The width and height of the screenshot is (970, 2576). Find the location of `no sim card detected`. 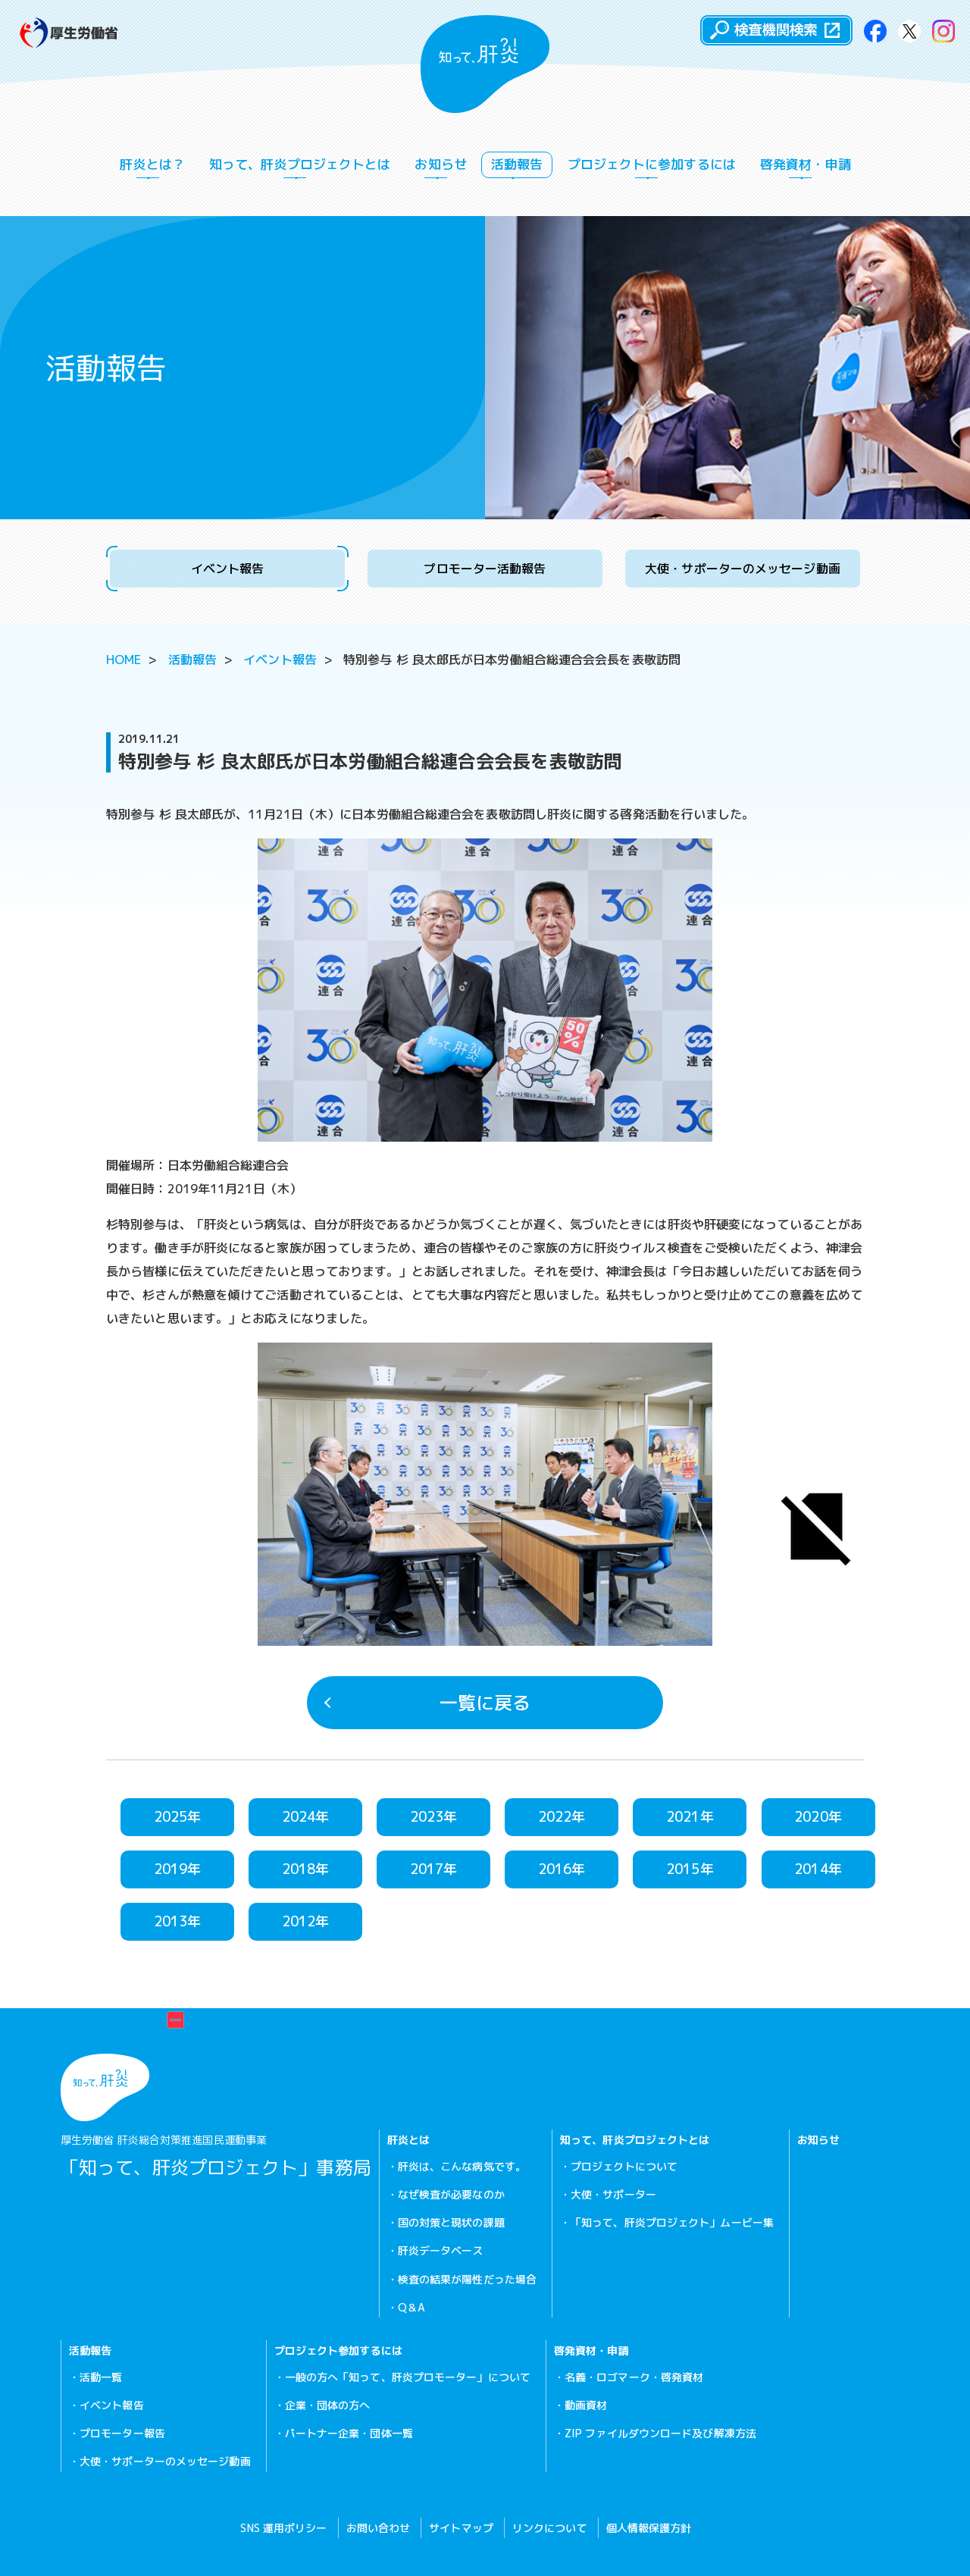

no sim card detected is located at coordinates (816, 1526).